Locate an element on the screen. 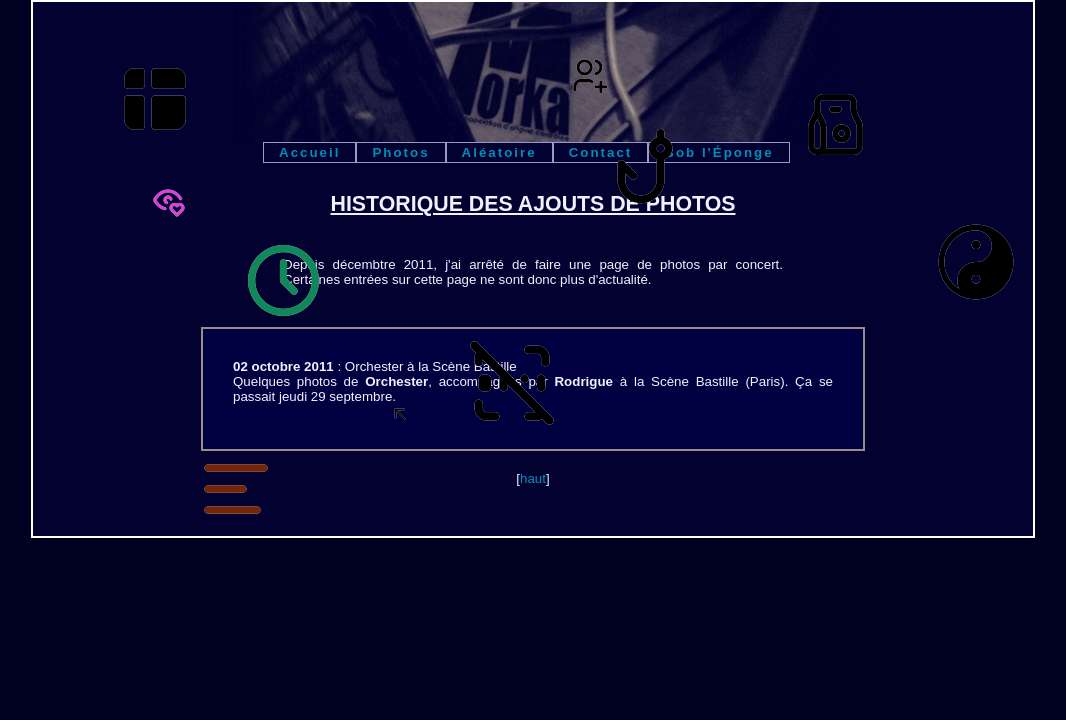  access balance or wellness settings is located at coordinates (976, 262).